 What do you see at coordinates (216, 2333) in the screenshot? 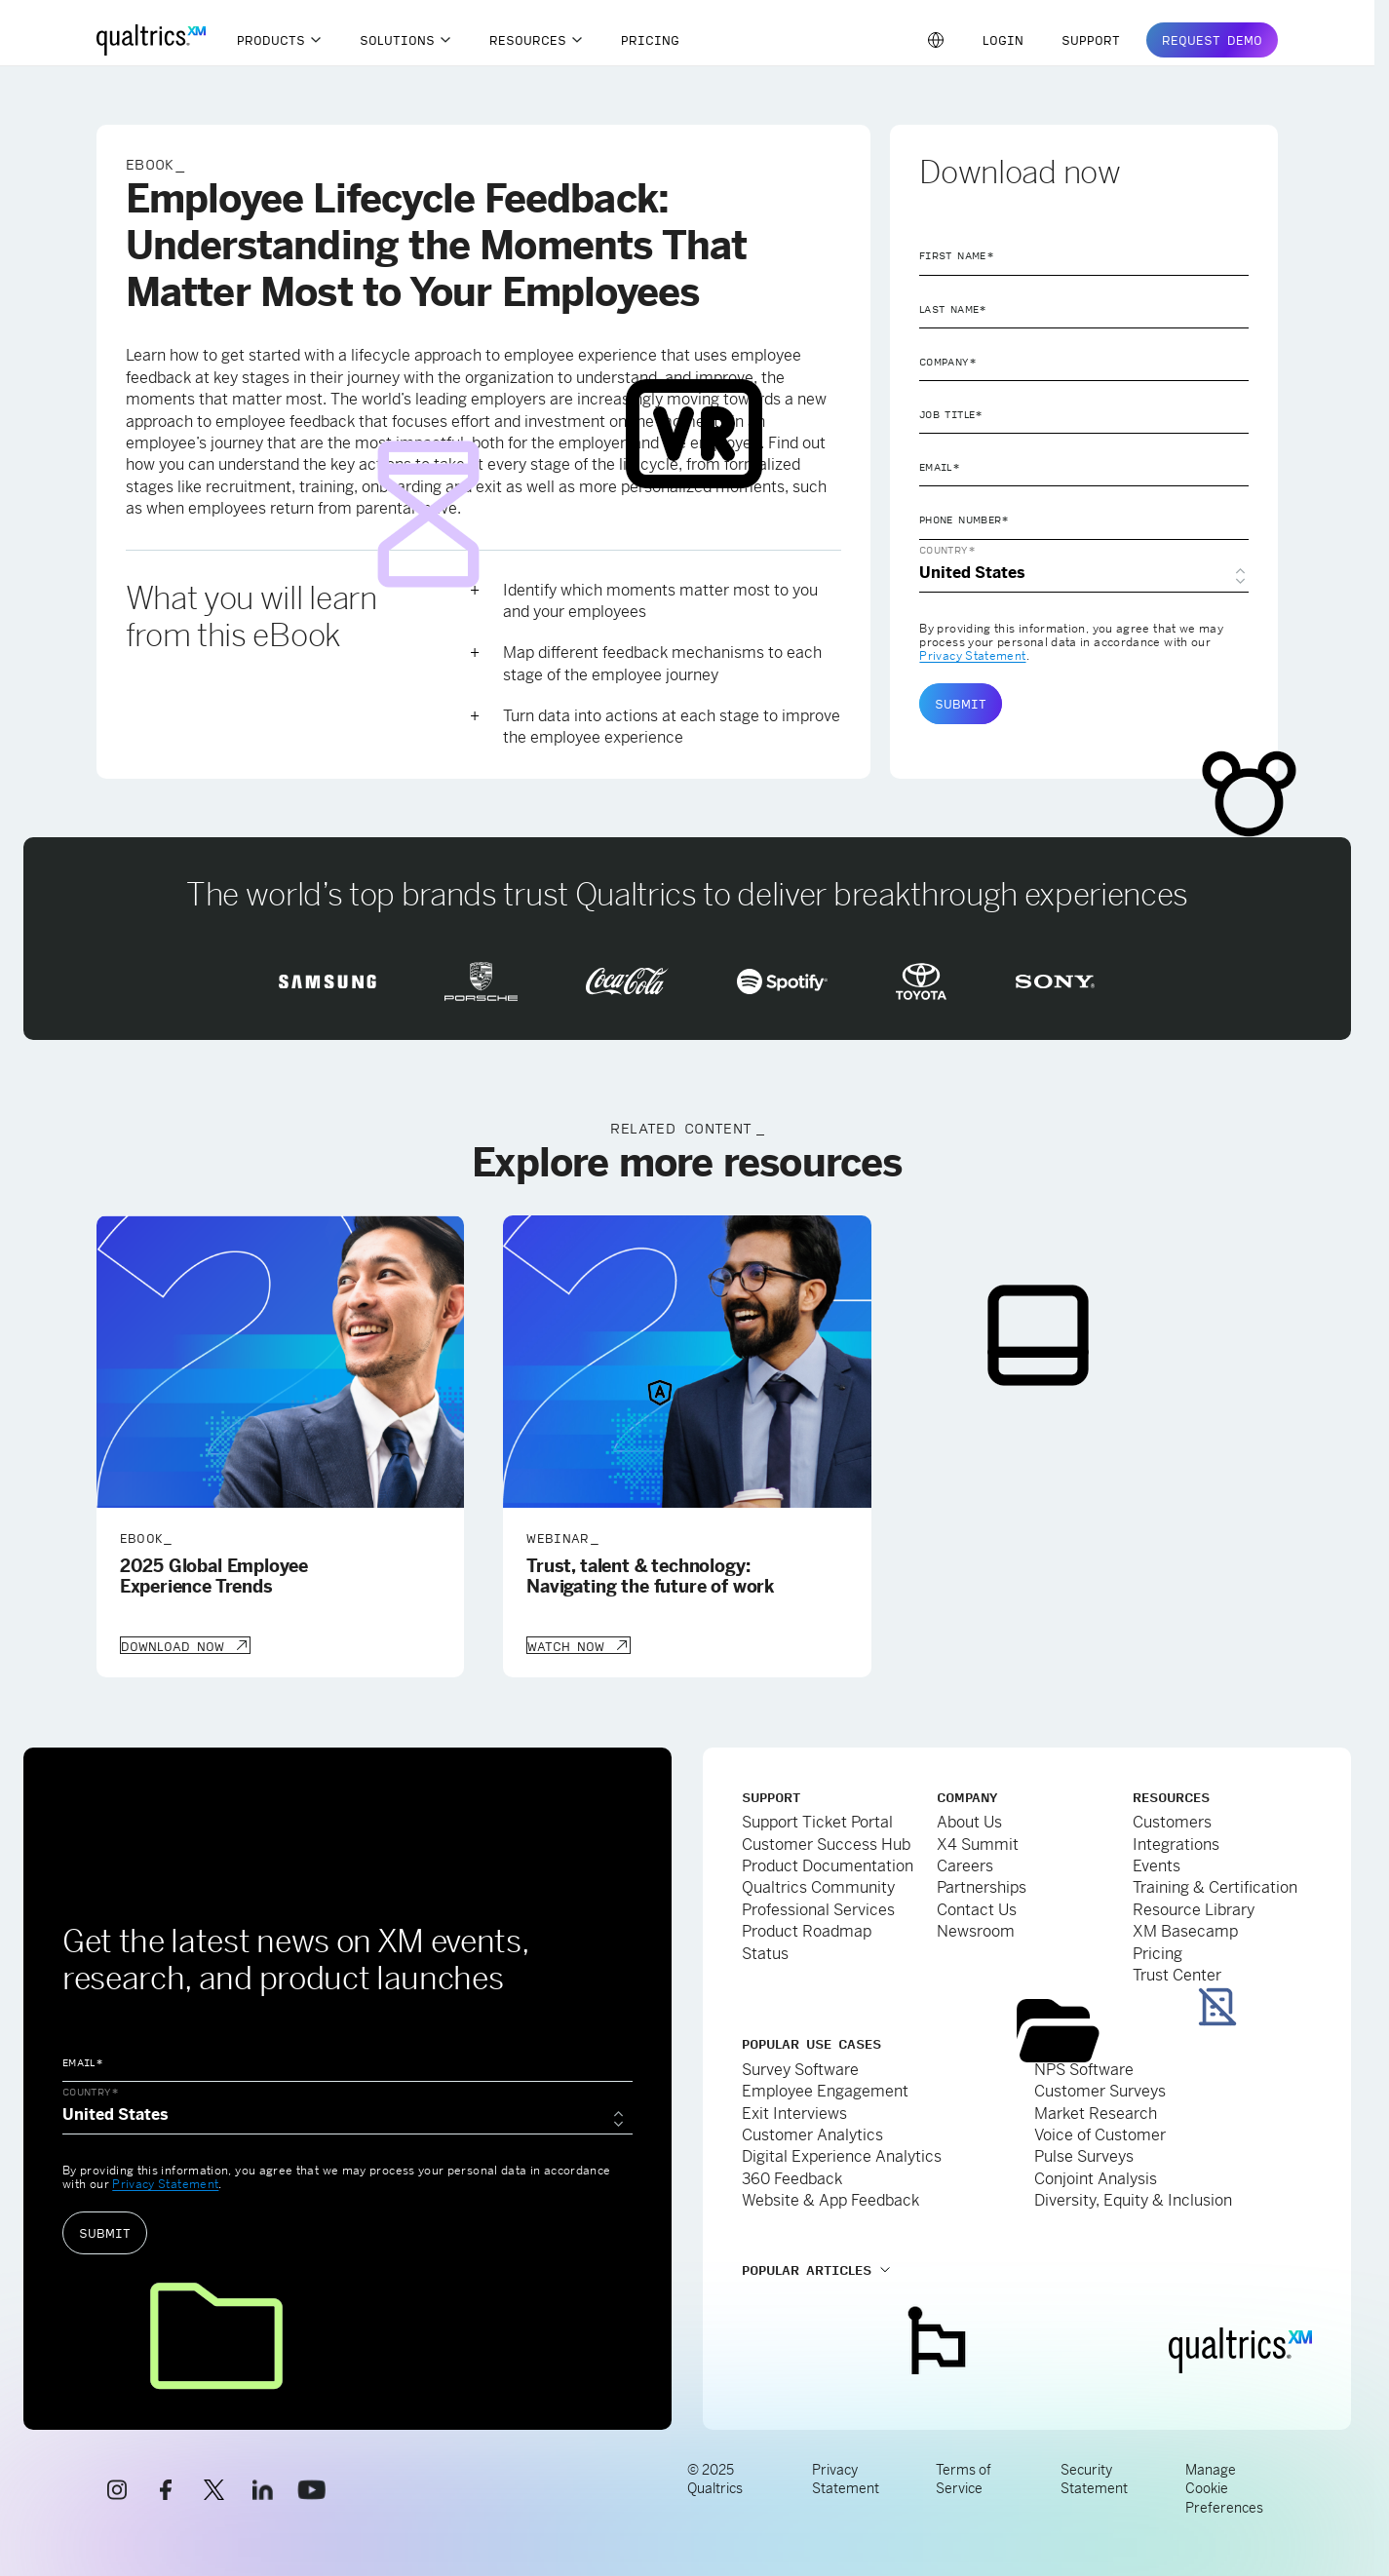
I see `access folder contents` at bounding box center [216, 2333].